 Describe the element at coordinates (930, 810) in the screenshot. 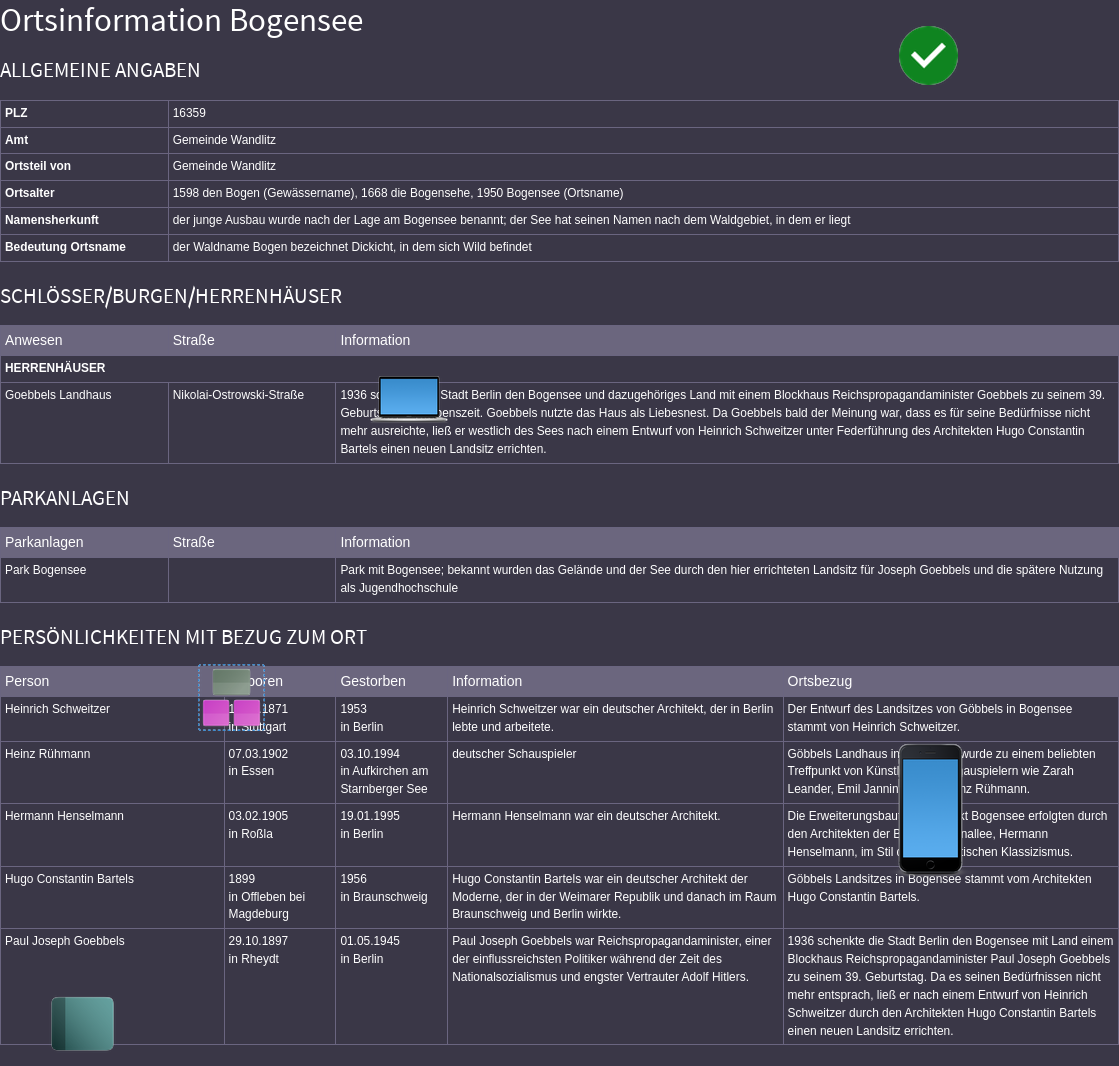

I see `indicates a connected iPhone device` at that location.